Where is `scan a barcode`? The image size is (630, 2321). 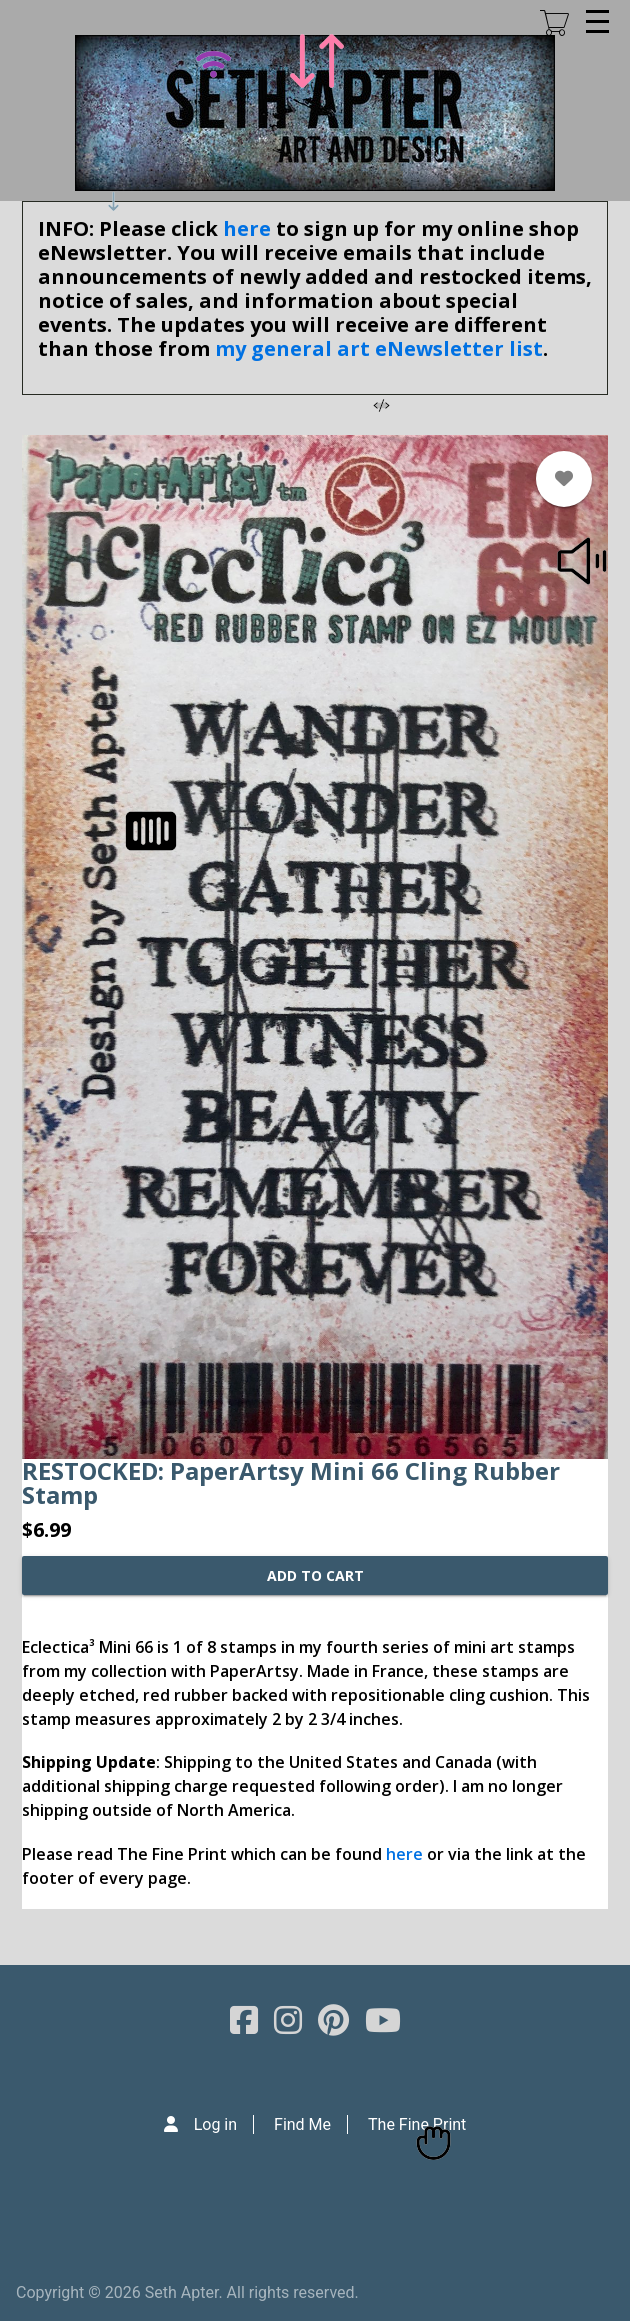
scan a barcode is located at coordinates (151, 831).